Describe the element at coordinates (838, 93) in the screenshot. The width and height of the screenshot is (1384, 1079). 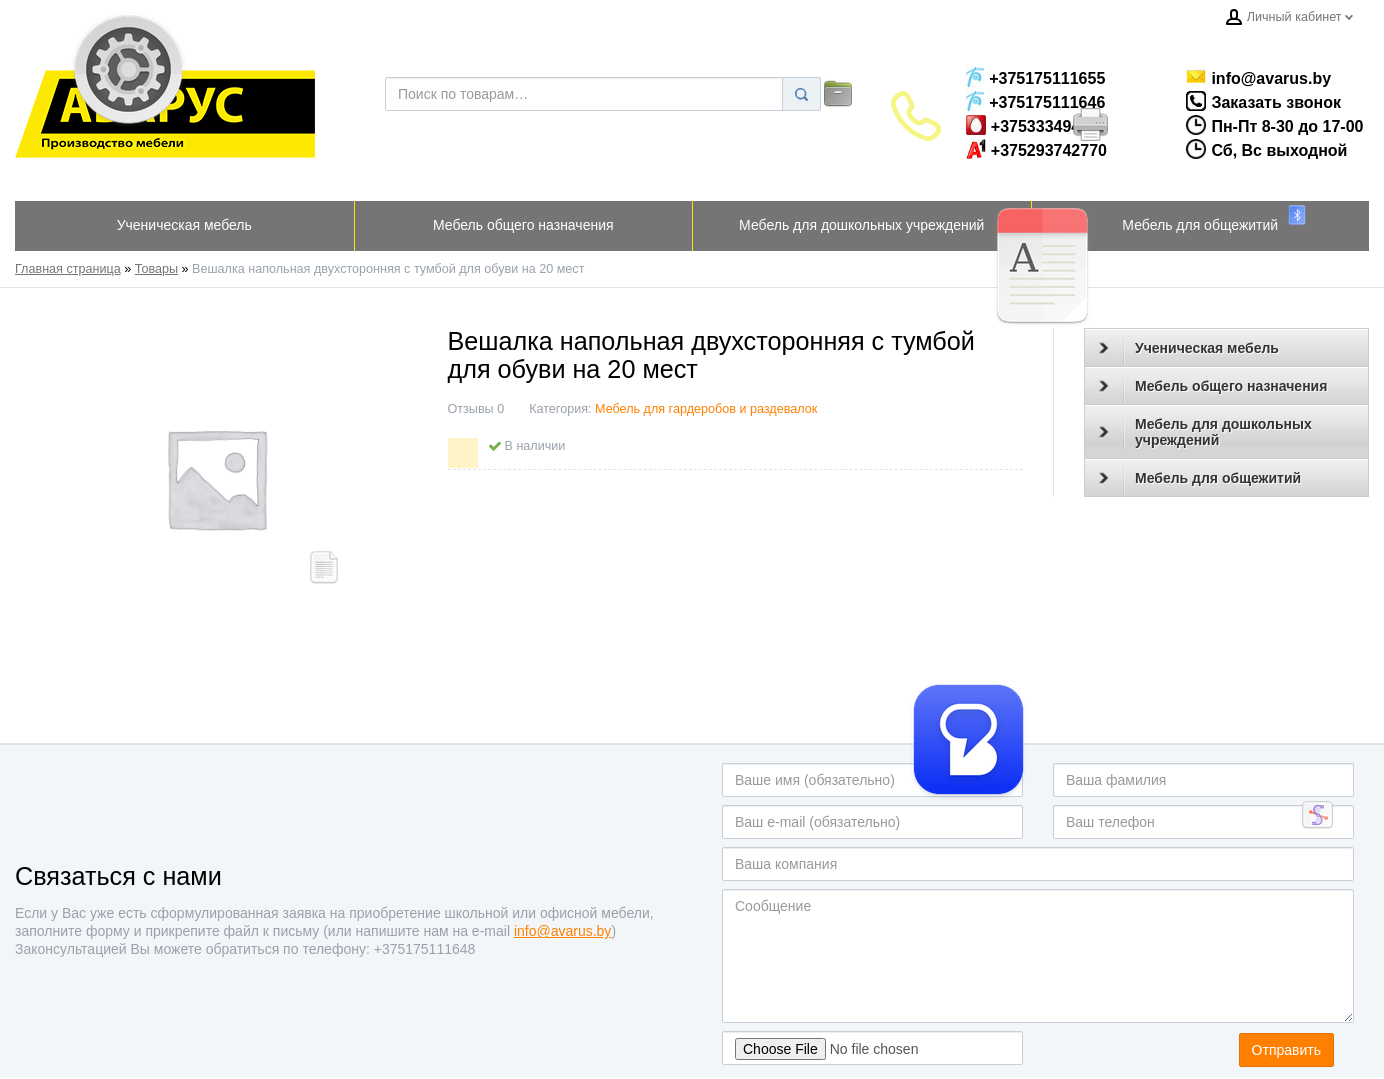
I see `open the nautilus file manager` at that location.